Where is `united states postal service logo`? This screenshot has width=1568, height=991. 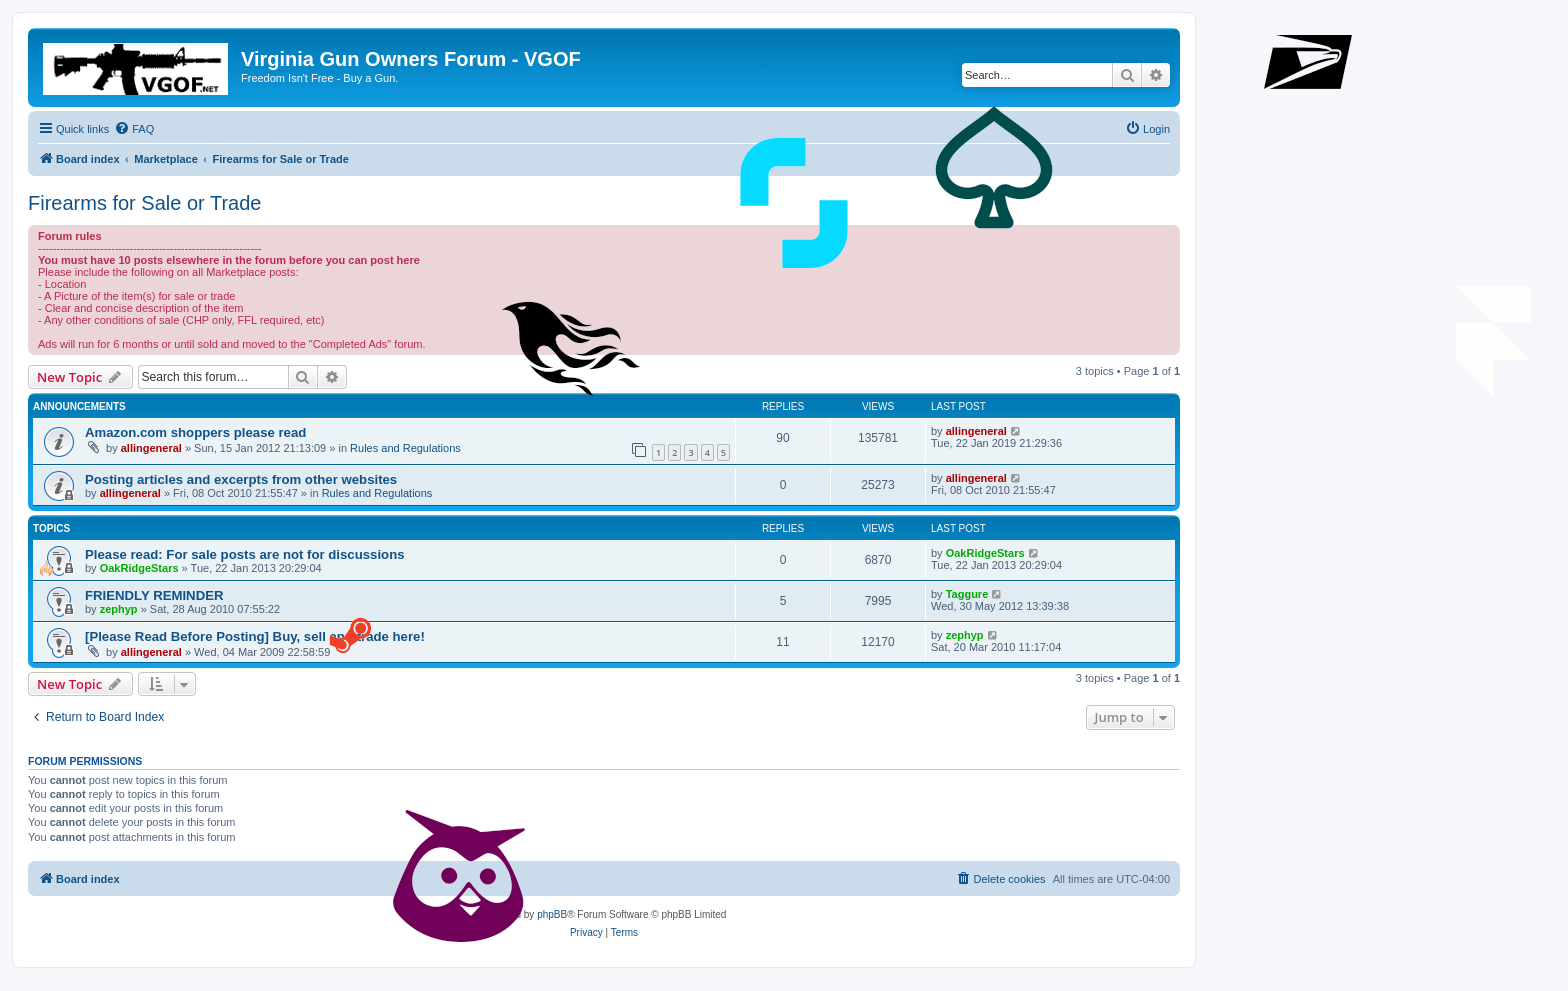 united states postal service logo is located at coordinates (1308, 62).